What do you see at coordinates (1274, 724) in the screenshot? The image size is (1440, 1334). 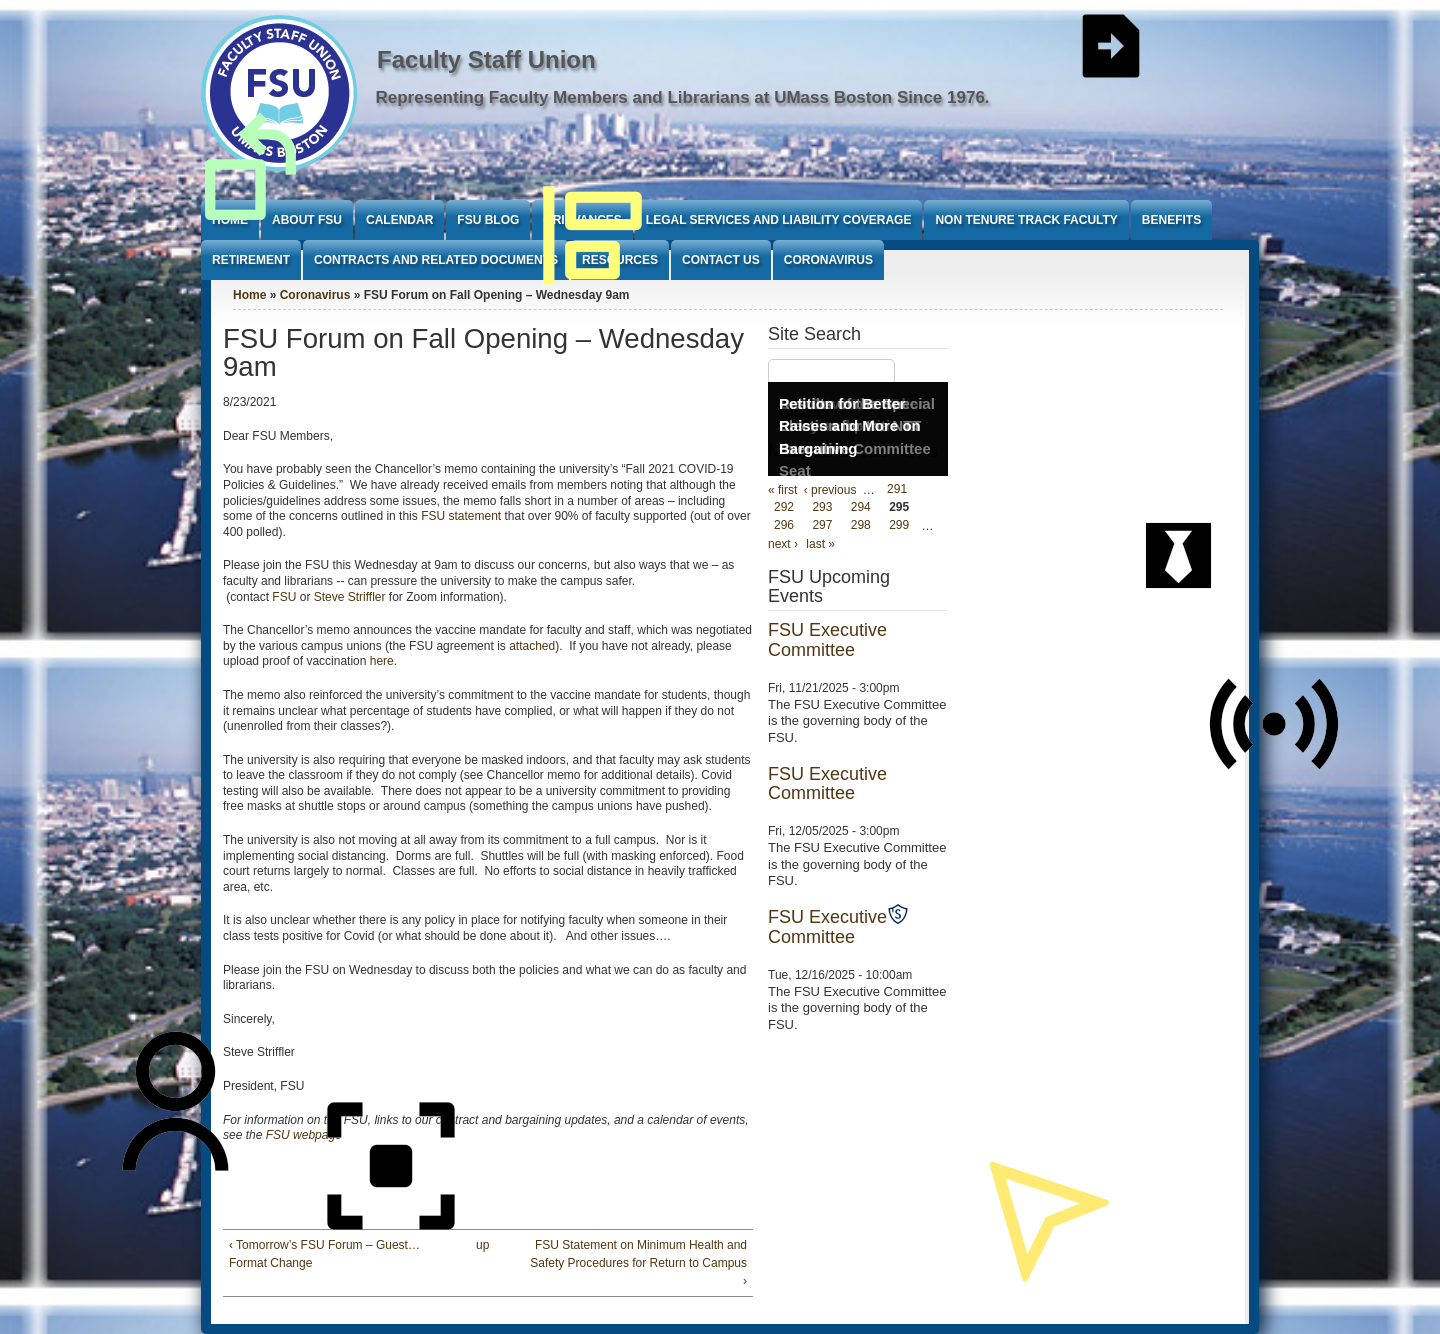 I see `indicates rfid or nfc functionality` at bounding box center [1274, 724].